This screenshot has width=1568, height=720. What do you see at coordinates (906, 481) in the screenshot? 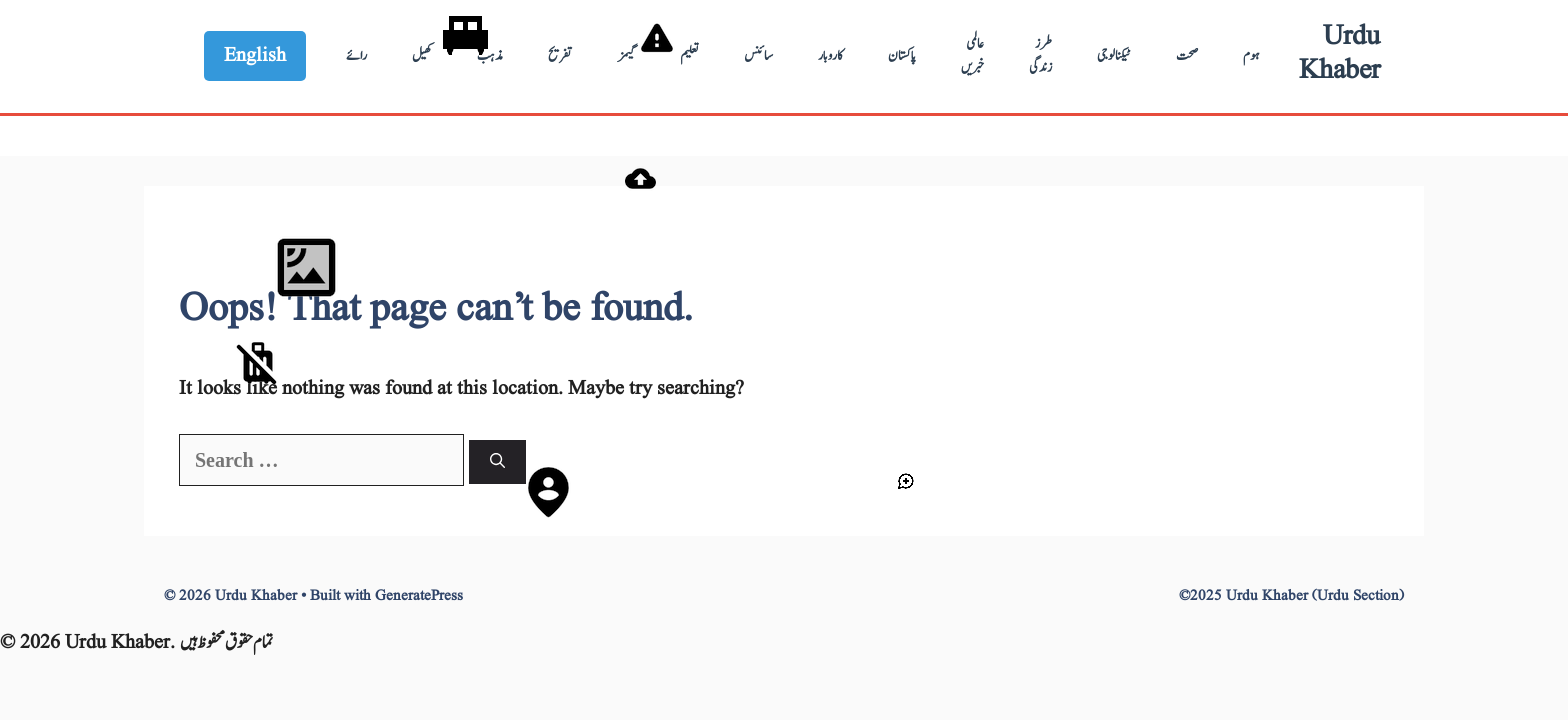
I see `add a review or comment to a location` at bounding box center [906, 481].